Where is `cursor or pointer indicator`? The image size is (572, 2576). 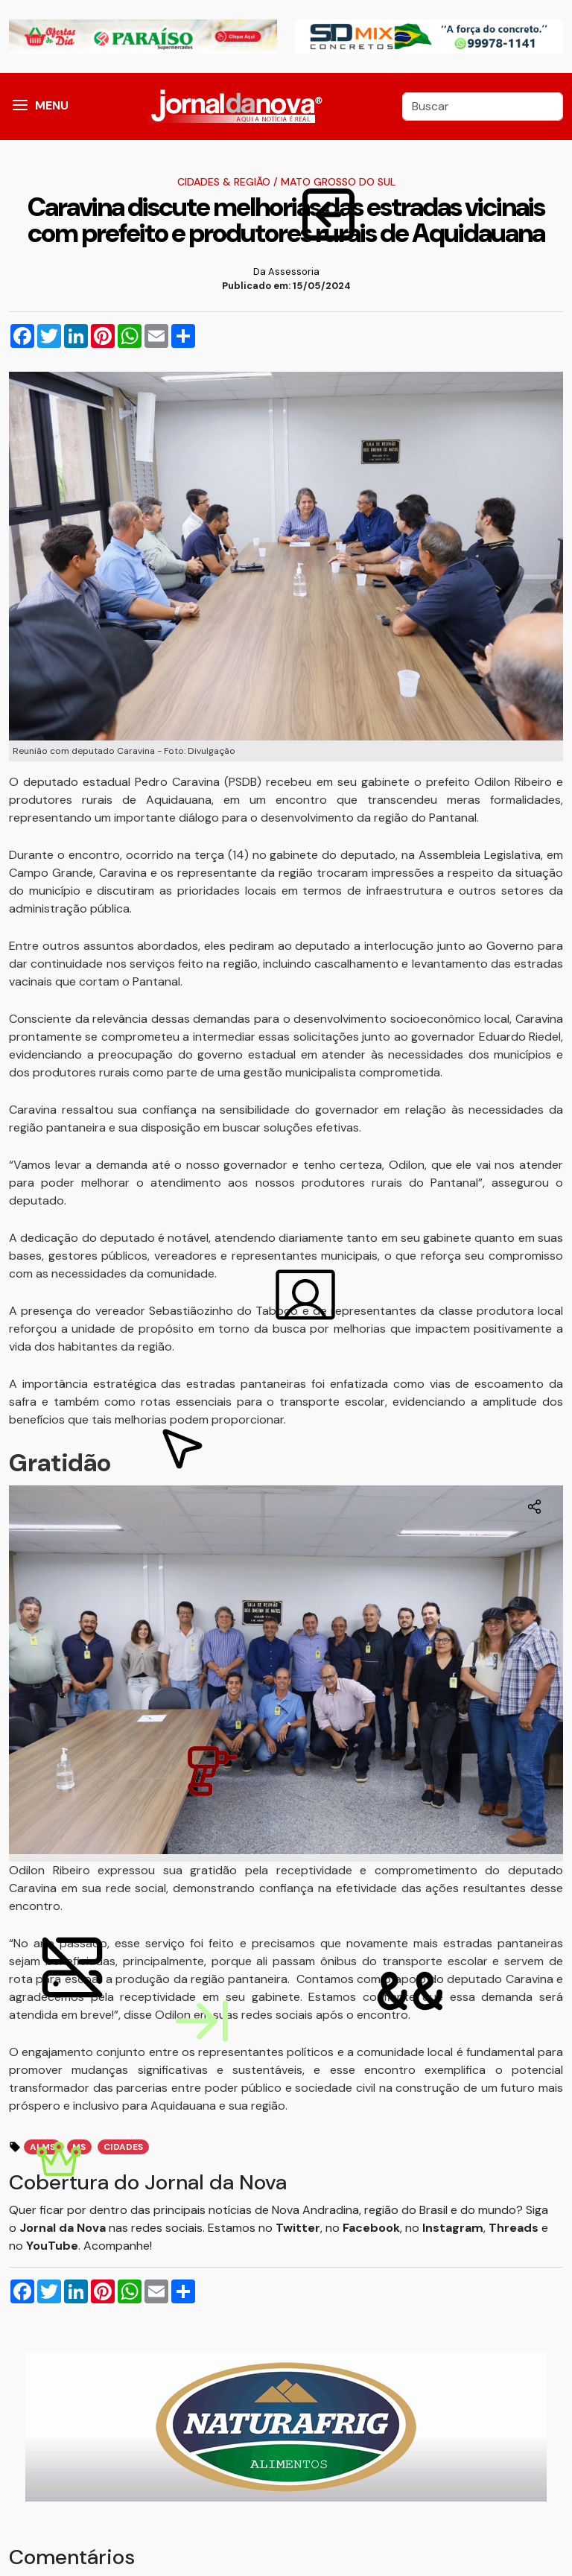
cursor or pointer indicator is located at coordinates (181, 1447).